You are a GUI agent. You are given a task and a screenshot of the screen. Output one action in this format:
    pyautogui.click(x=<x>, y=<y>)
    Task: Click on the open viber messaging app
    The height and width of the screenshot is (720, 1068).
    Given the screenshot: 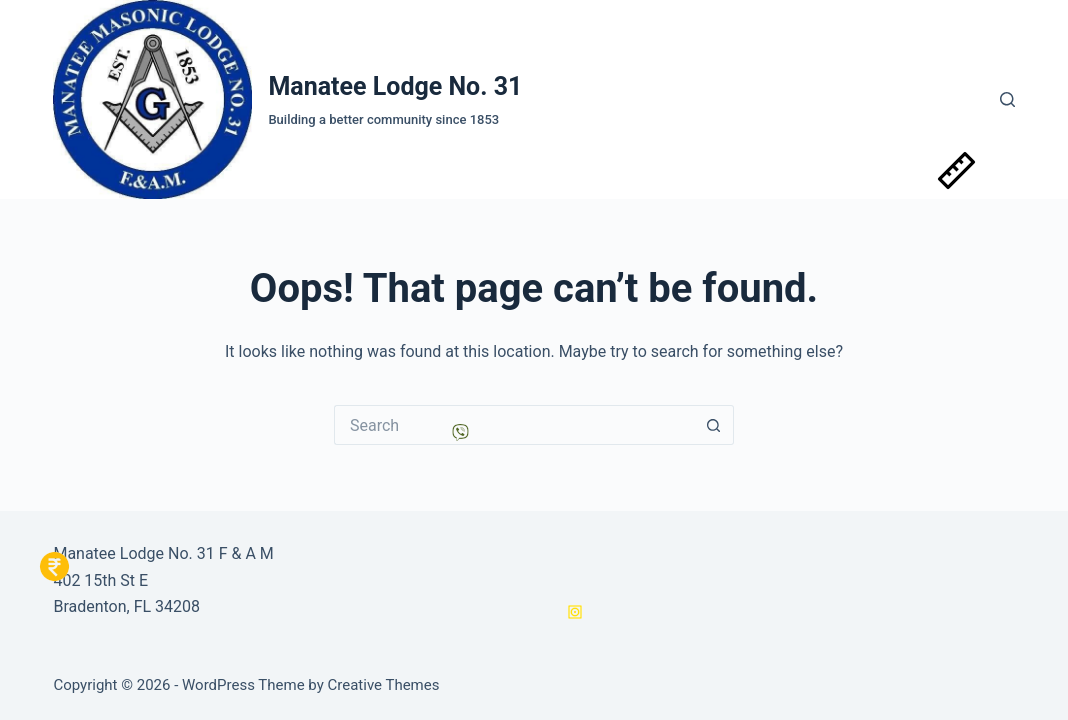 What is the action you would take?
    pyautogui.click(x=460, y=432)
    